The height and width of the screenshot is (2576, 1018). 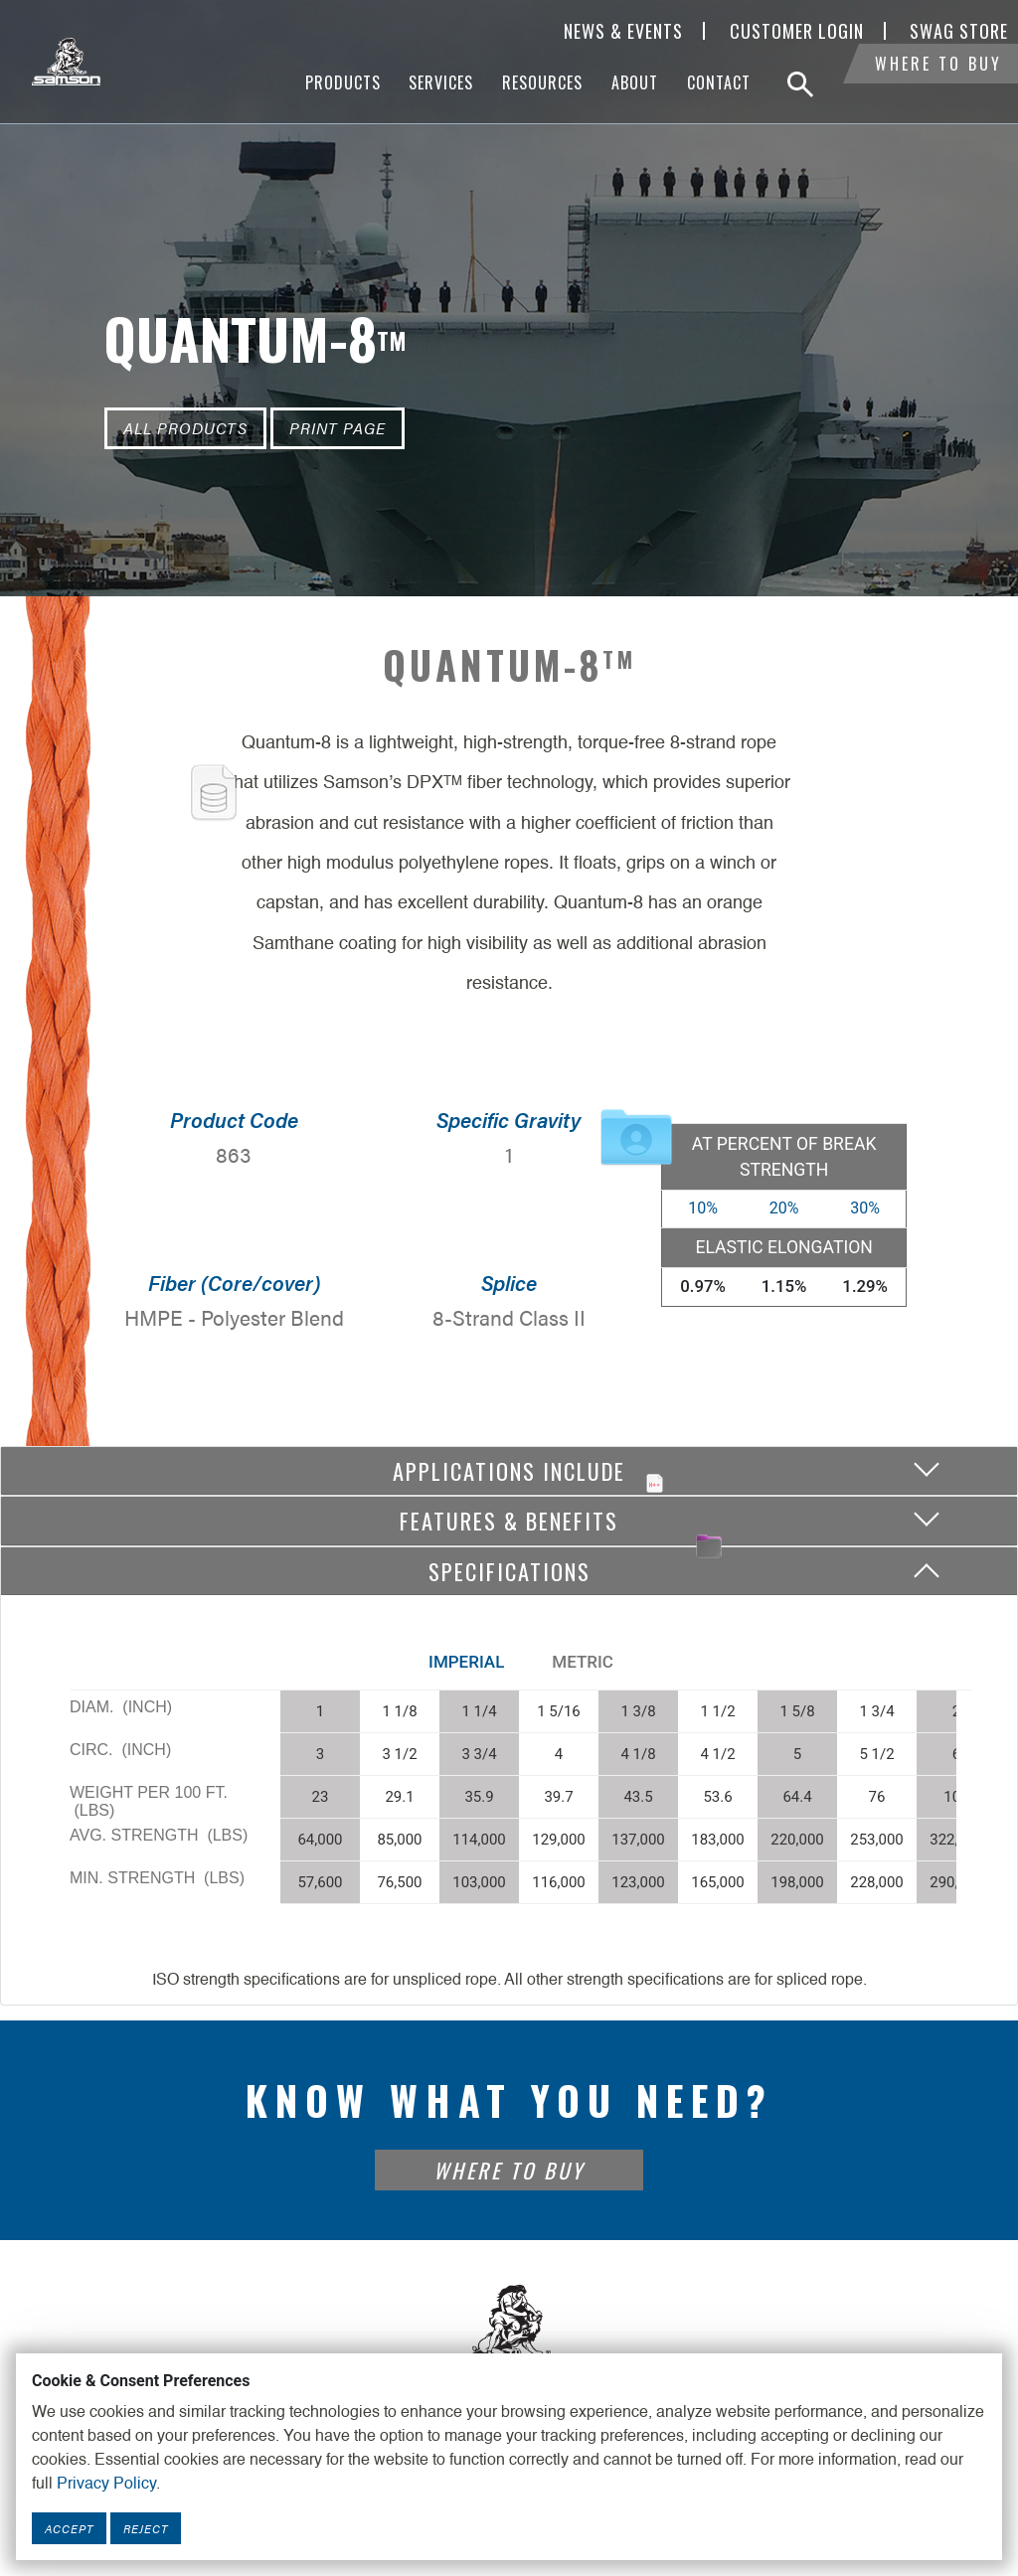 What do you see at coordinates (214, 792) in the screenshot?
I see `open a database file` at bounding box center [214, 792].